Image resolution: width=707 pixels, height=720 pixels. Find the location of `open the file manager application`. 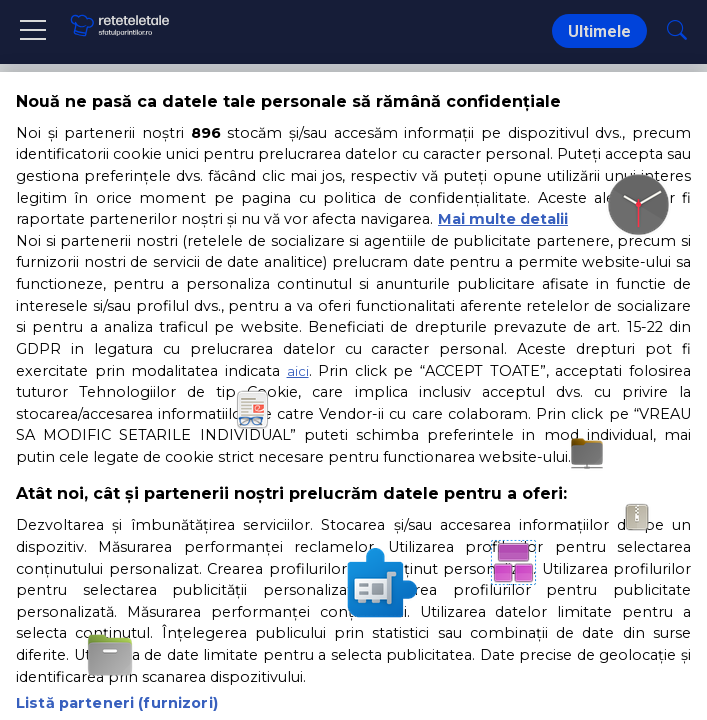

open the file manager application is located at coordinates (110, 655).